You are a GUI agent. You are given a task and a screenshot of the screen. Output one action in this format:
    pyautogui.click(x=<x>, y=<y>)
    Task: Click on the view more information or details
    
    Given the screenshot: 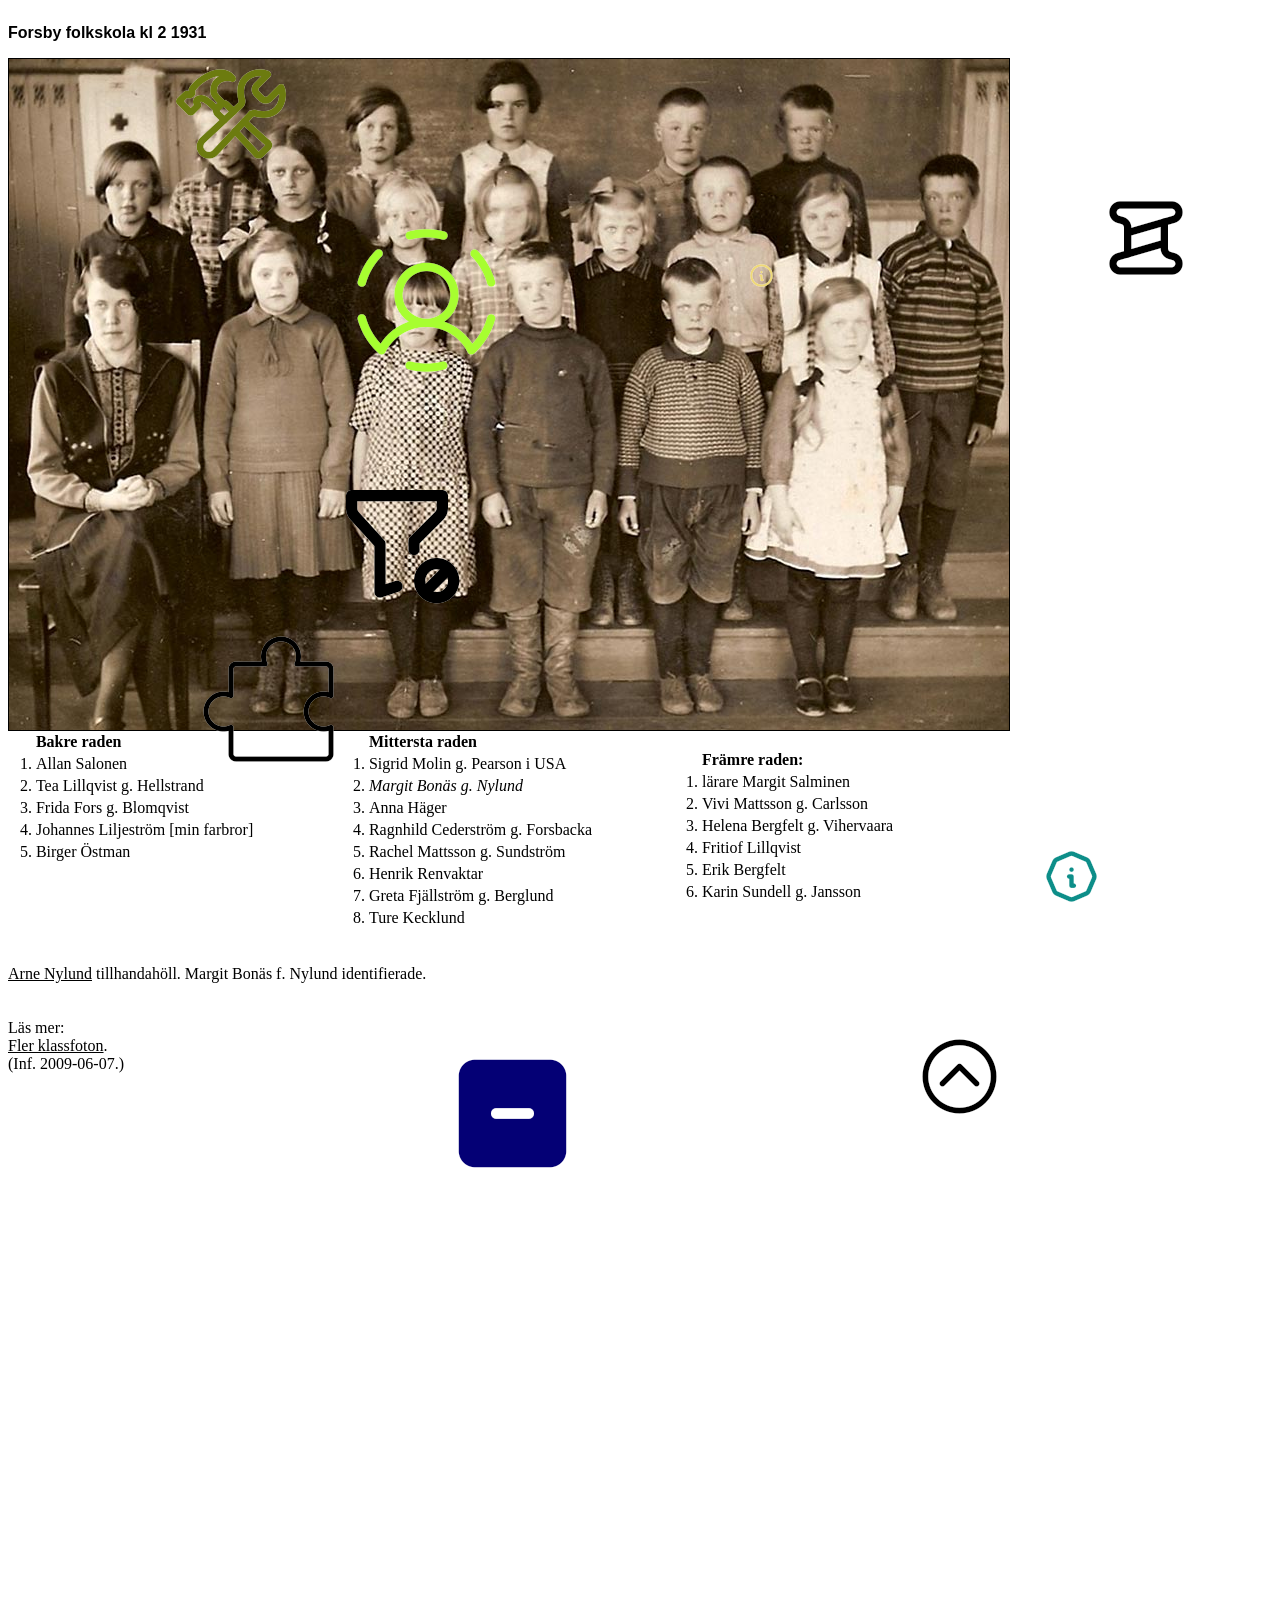 What is the action you would take?
    pyautogui.click(x=761, y=275)
    